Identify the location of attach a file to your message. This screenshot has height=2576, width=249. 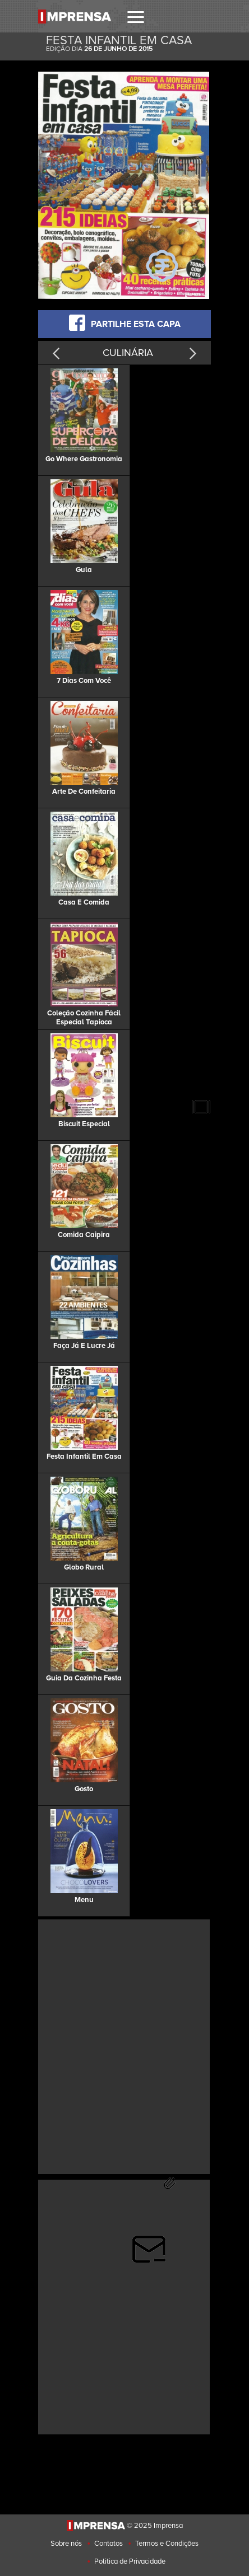
(169, 2183).